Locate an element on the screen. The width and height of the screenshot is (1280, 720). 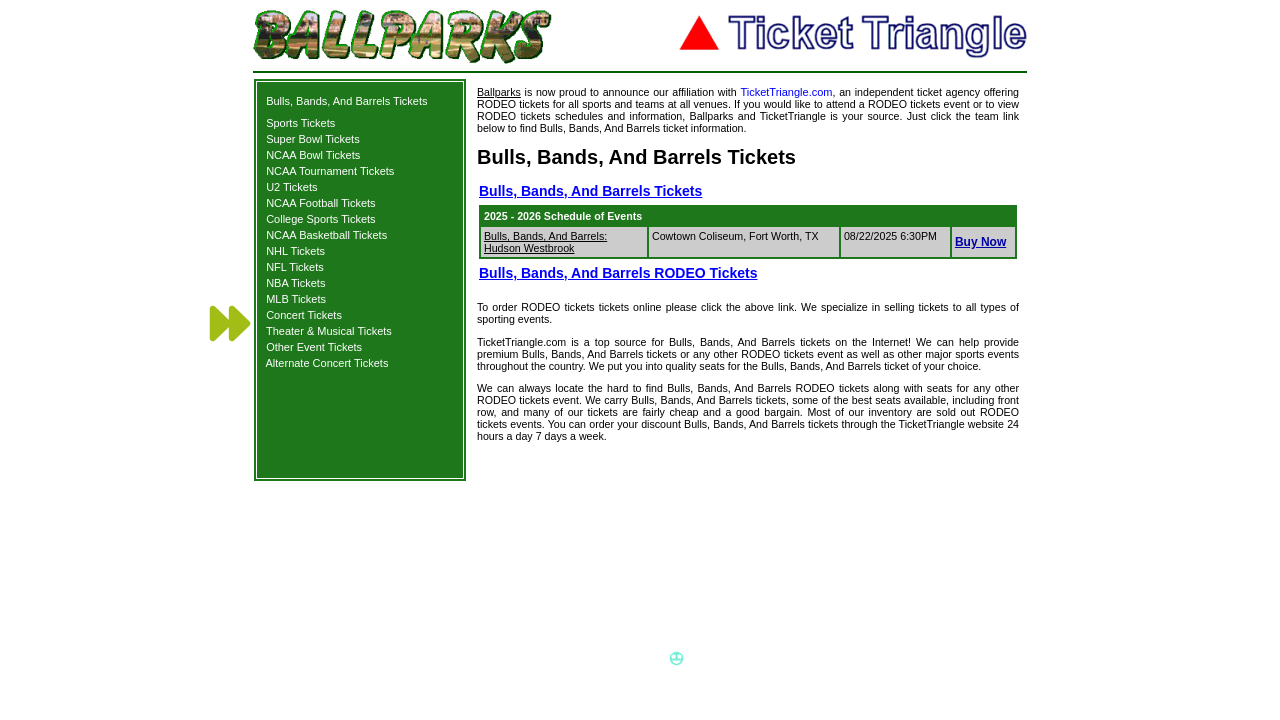
skip to the next track is located at coordinates (227, 323).